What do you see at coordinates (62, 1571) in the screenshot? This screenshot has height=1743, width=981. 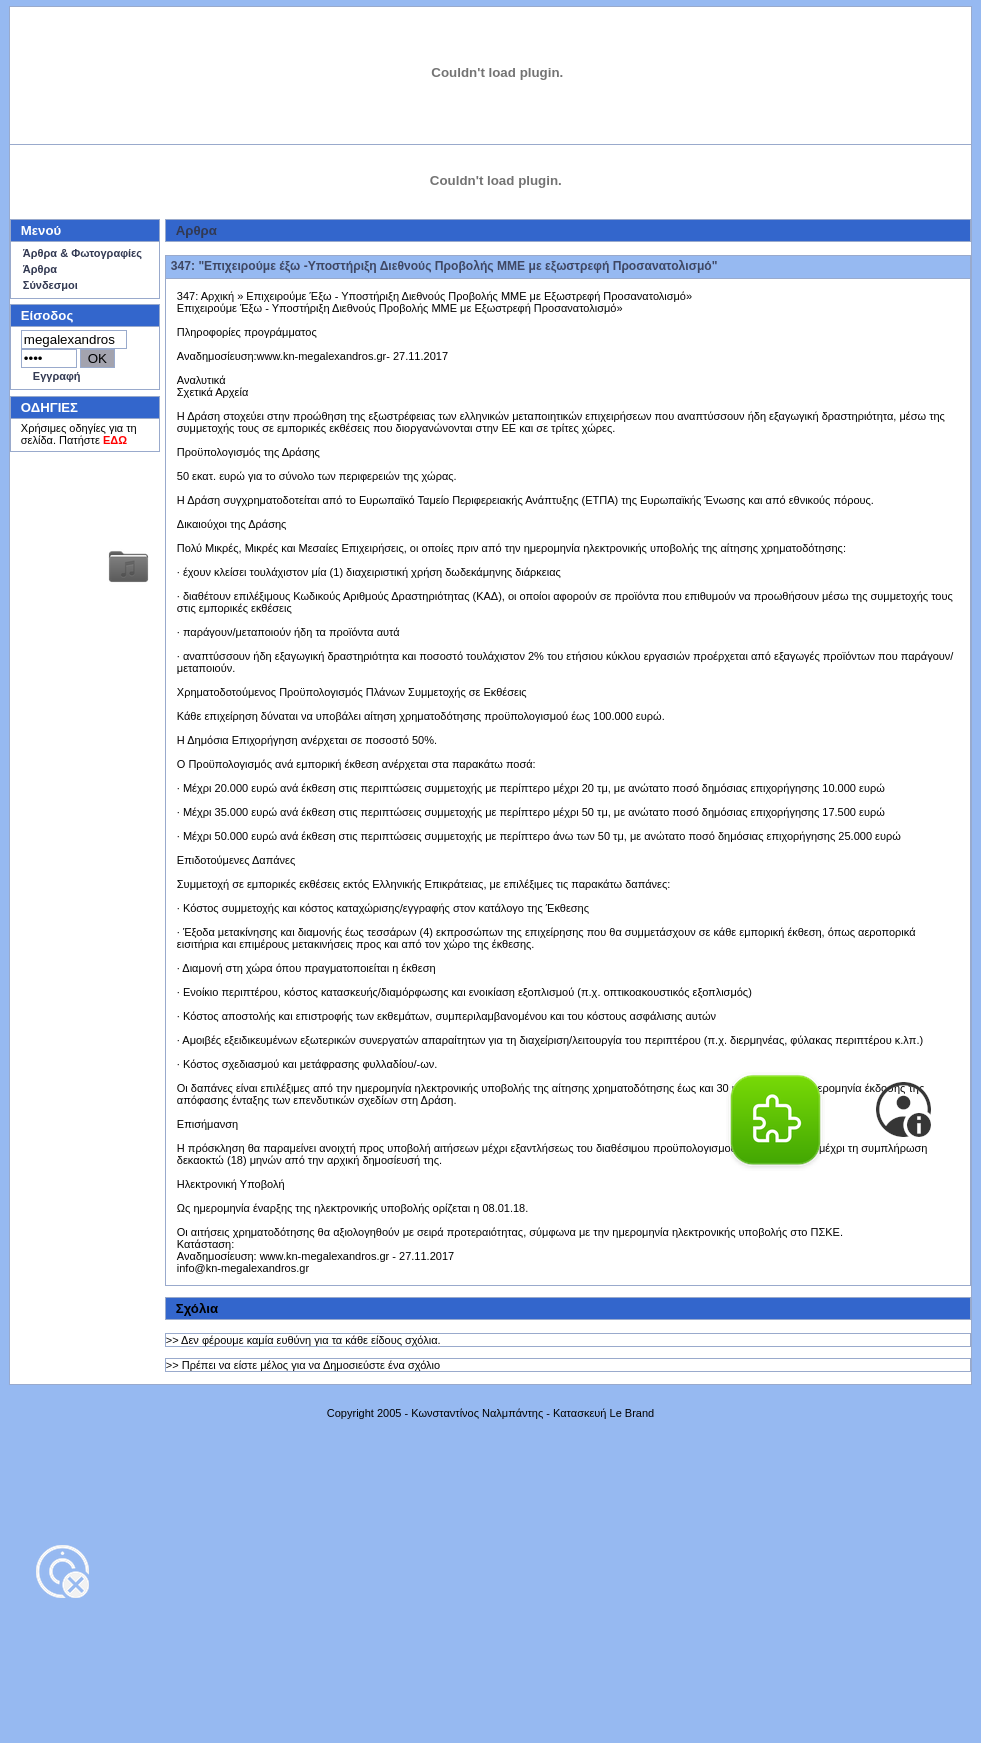 I see `camera is currently disabled or blocked` at bounding box center [62, 1571].